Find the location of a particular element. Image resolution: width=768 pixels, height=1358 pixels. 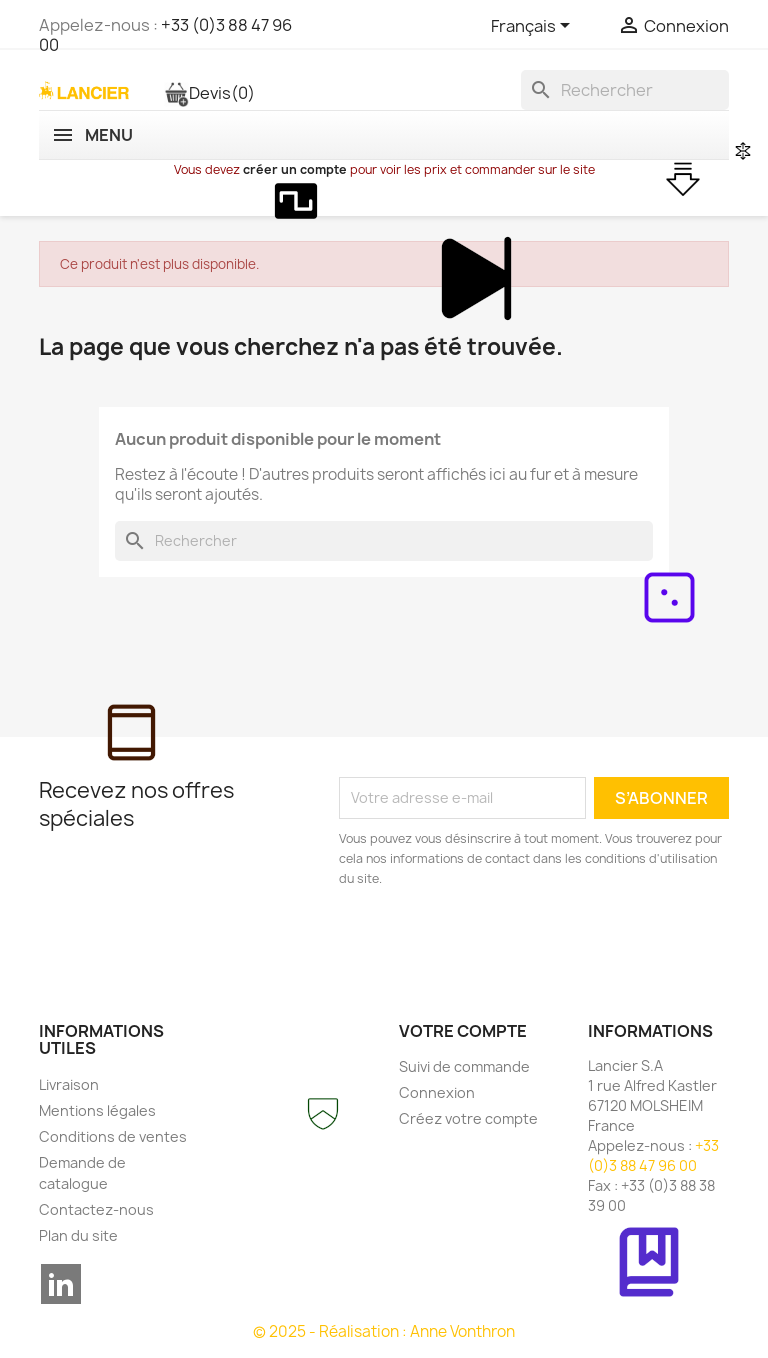

toggle square wave audio signal is located at coordinates (296, 201).